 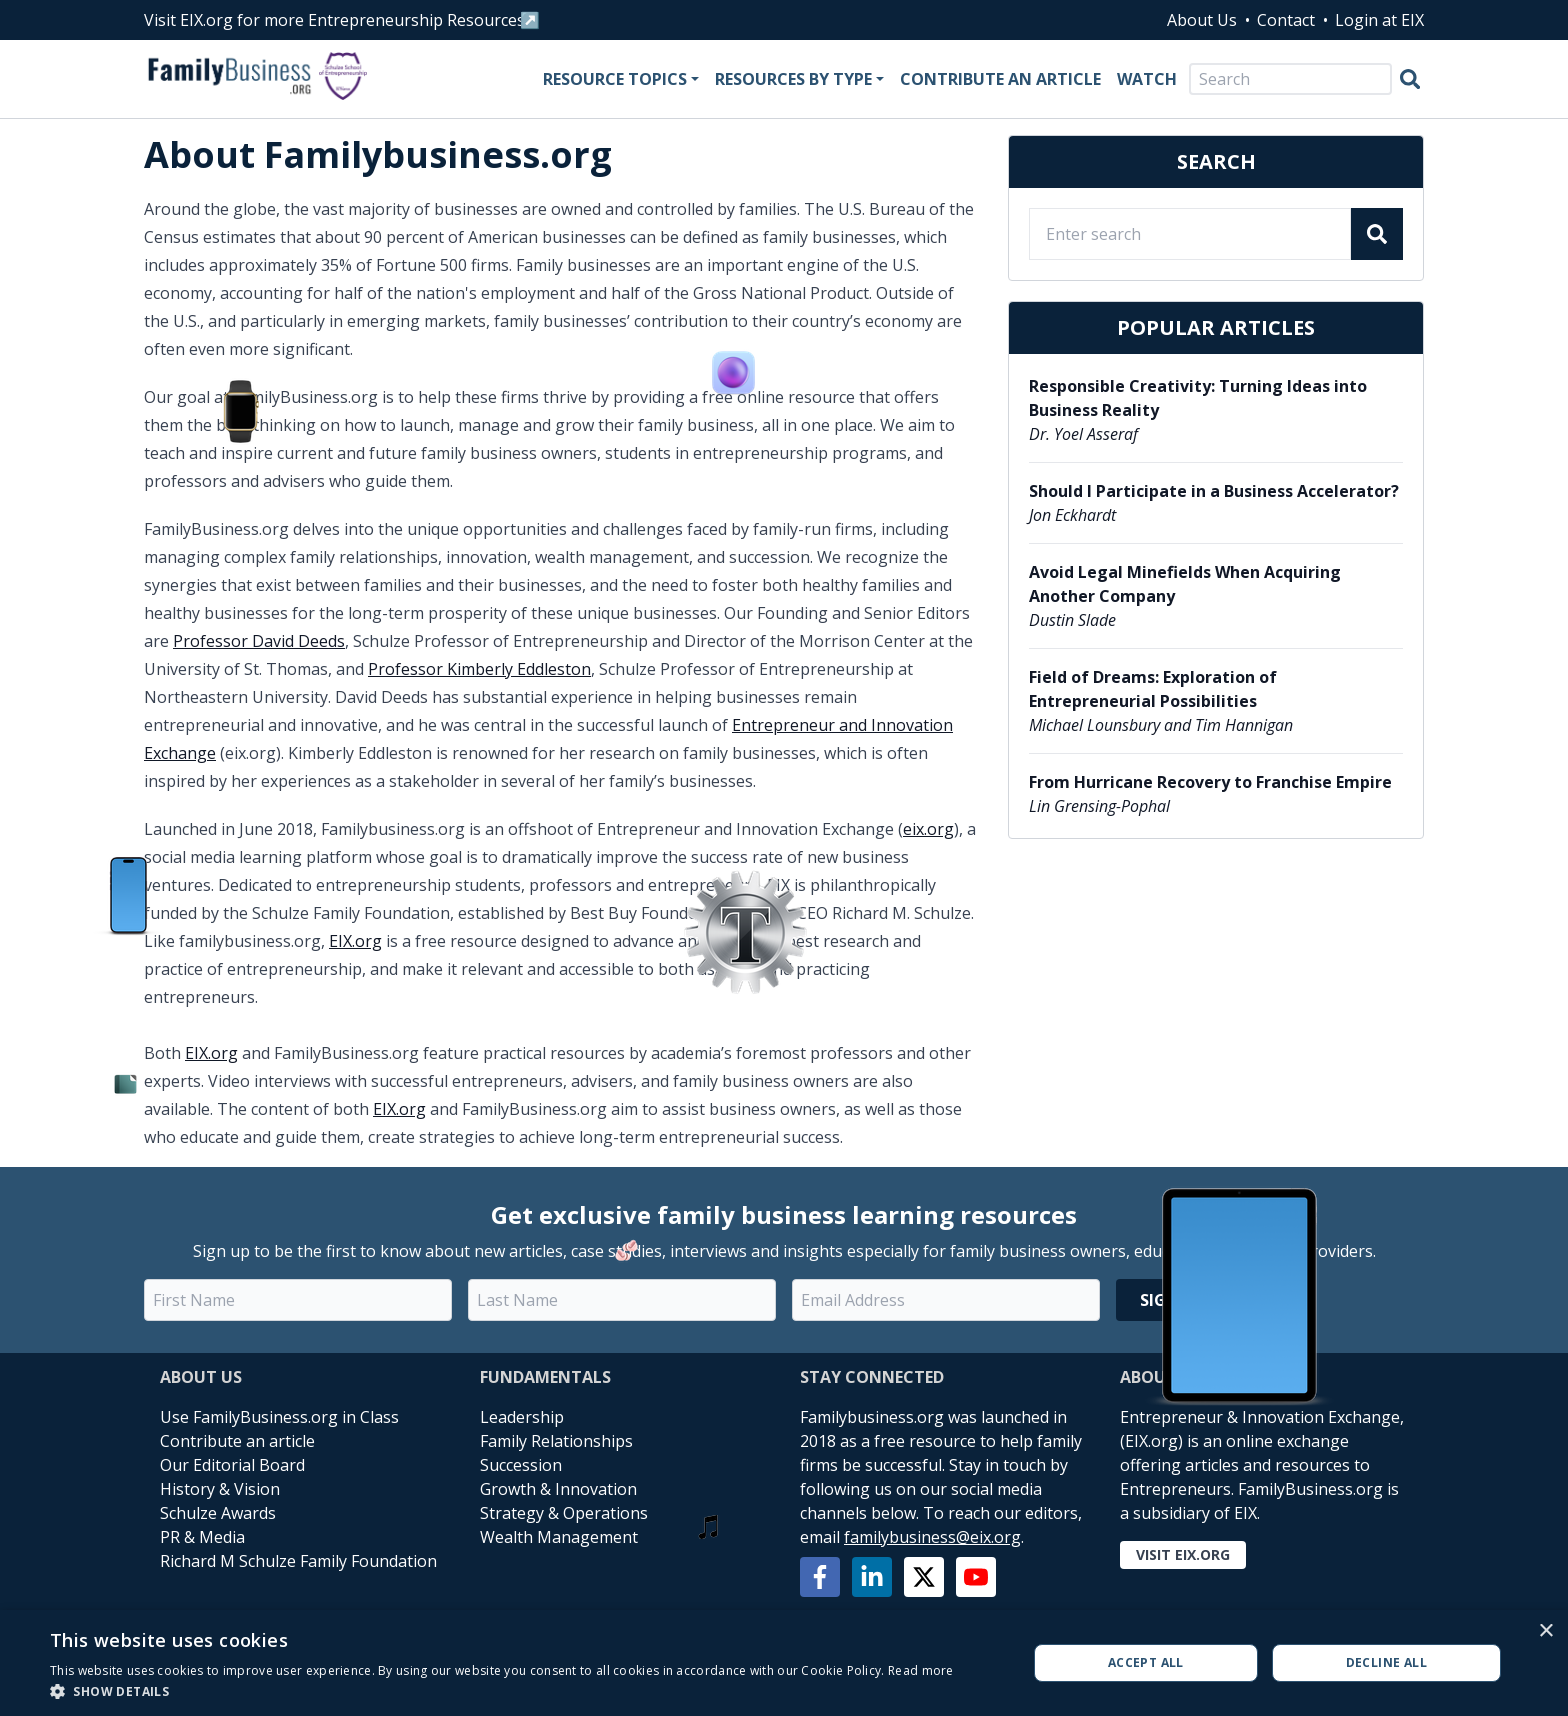 I want to click on access your music folder in the sidebar, so click(x=709, y=1527).